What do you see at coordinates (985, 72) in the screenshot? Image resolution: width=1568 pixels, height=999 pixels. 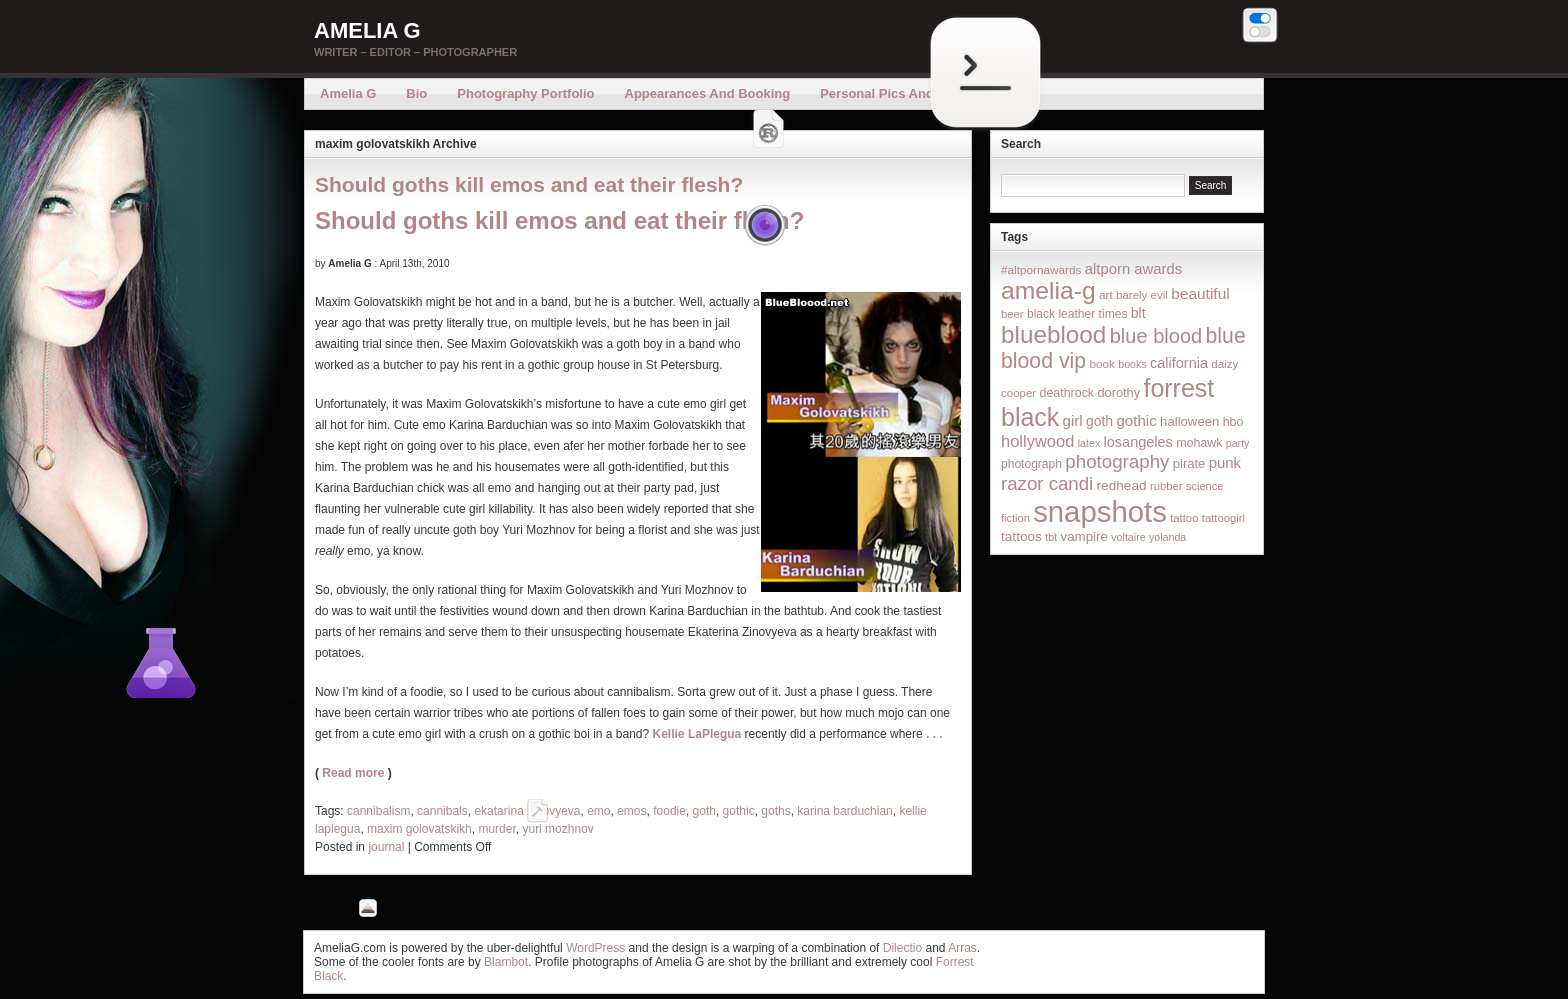 I see `open terminal or command line interface` at bounding box center [985, 72].